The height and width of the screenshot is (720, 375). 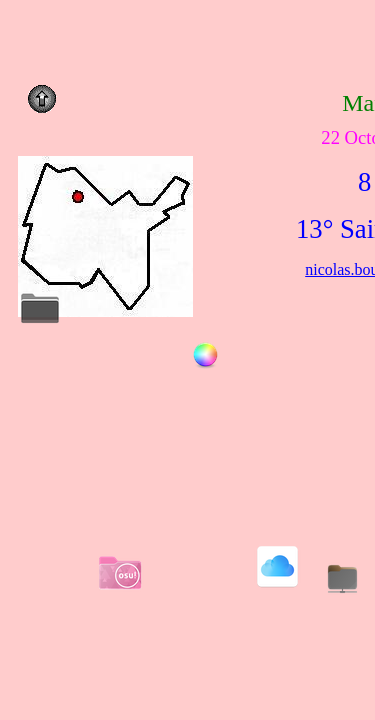 I want to click on access iCloud Drive diagnostics, so click(x=277, y=566).